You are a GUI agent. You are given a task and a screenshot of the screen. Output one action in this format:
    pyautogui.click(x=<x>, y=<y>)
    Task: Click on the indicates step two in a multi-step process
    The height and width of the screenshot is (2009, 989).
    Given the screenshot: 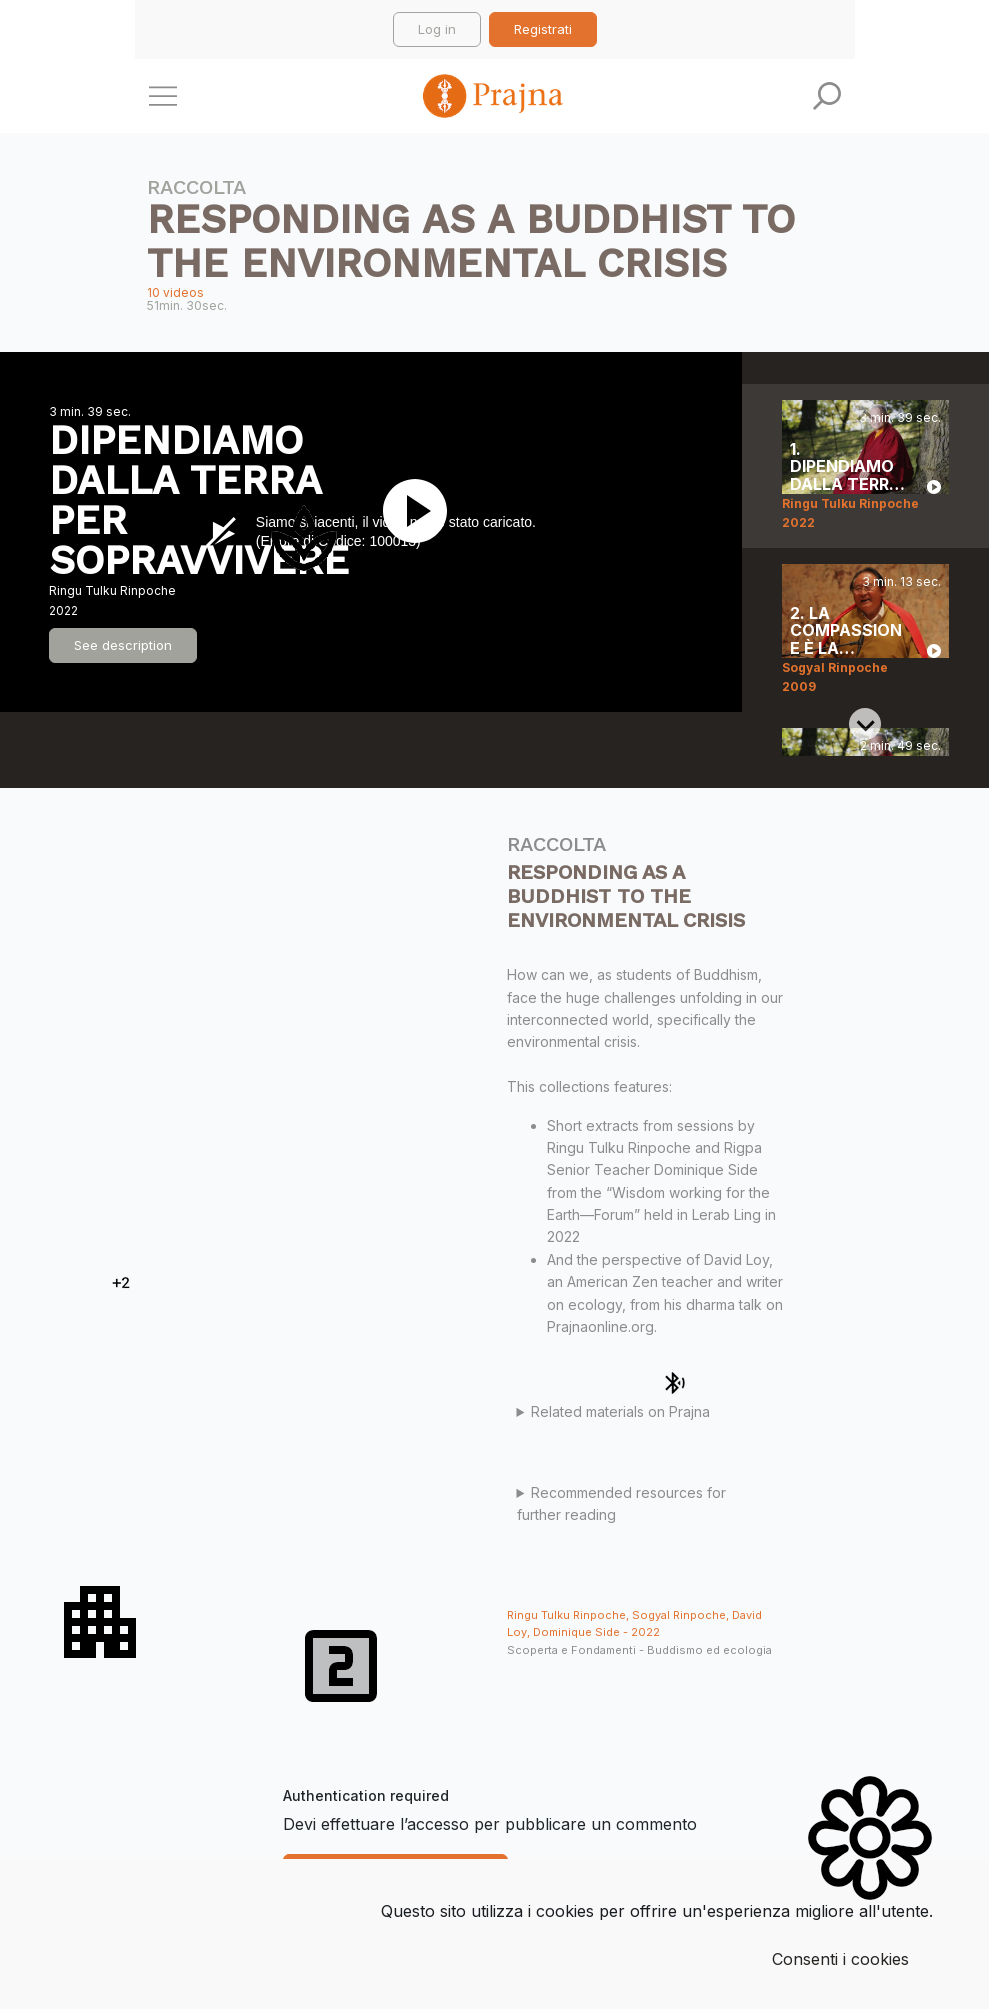 What is the action you would take?
    pyautogui.click(x=341, y=1666)
    